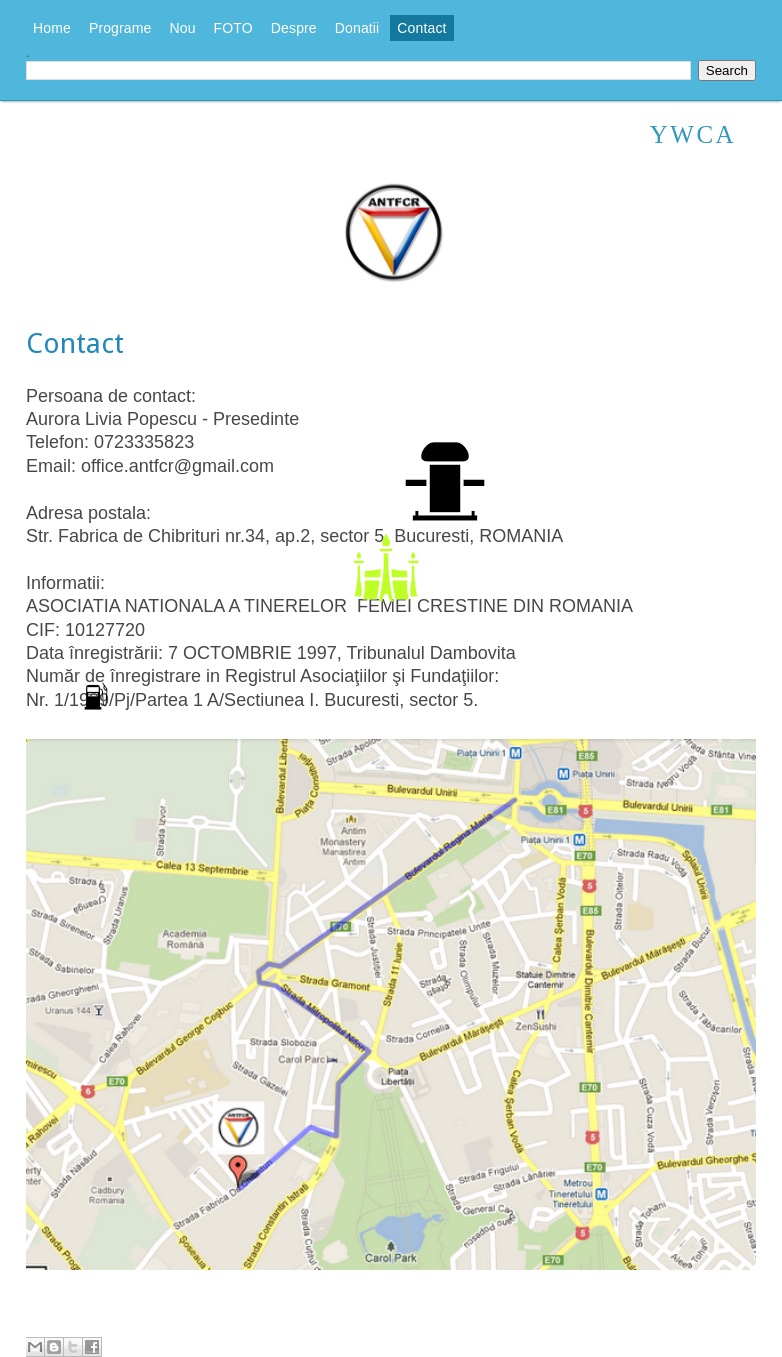 This screenshot has width=782, height=1357. I want to click on find nearby gas stations, so click(96, 696).